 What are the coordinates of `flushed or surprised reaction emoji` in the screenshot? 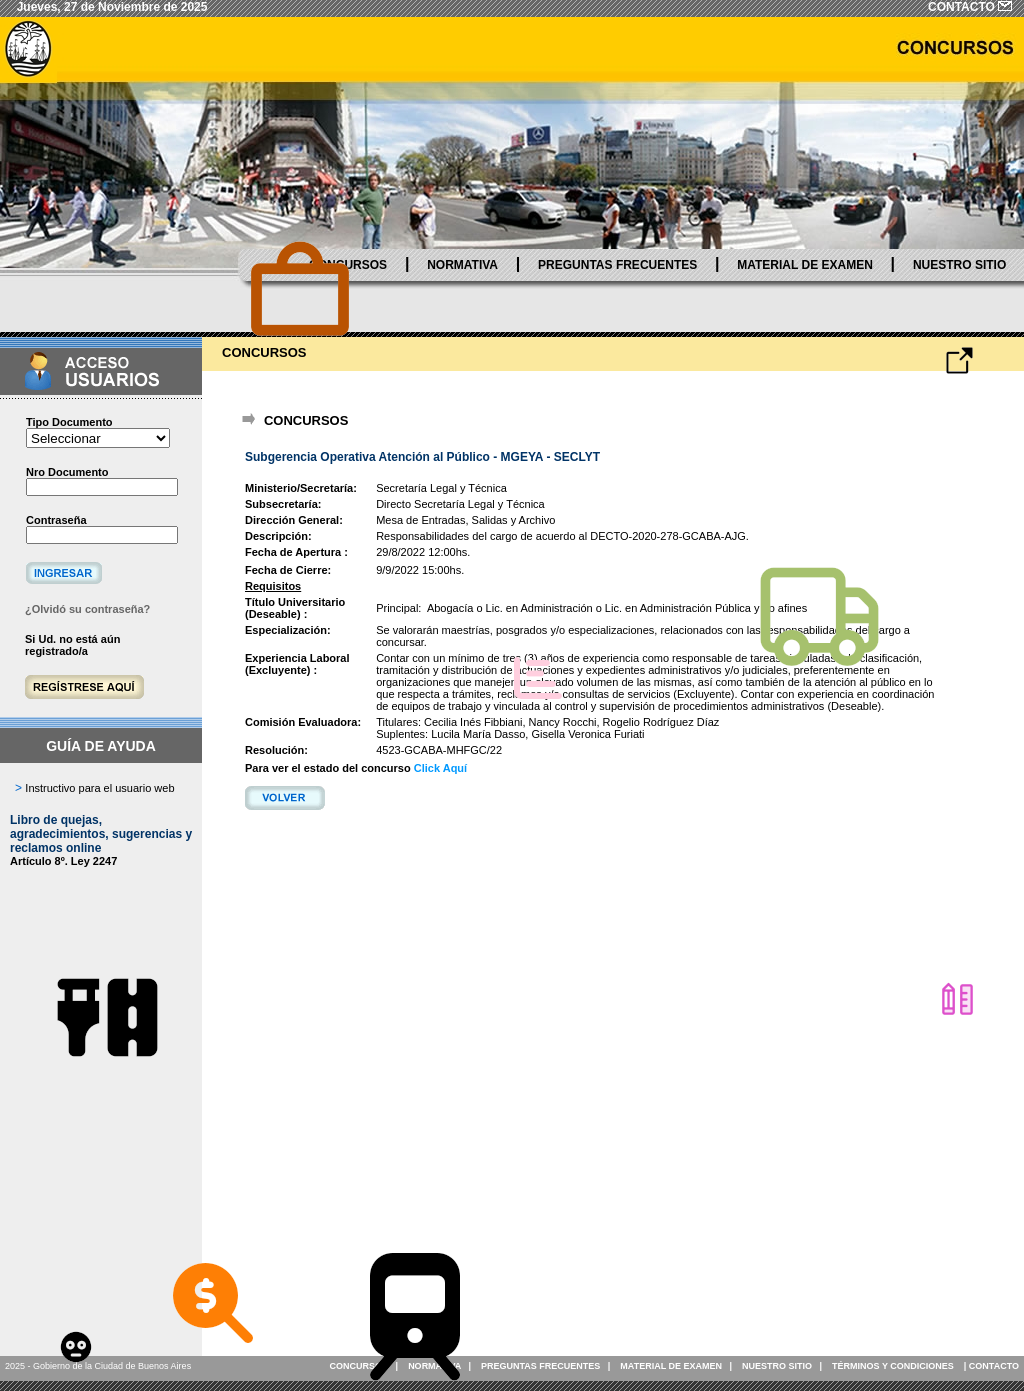 It's located at (76, 1347).